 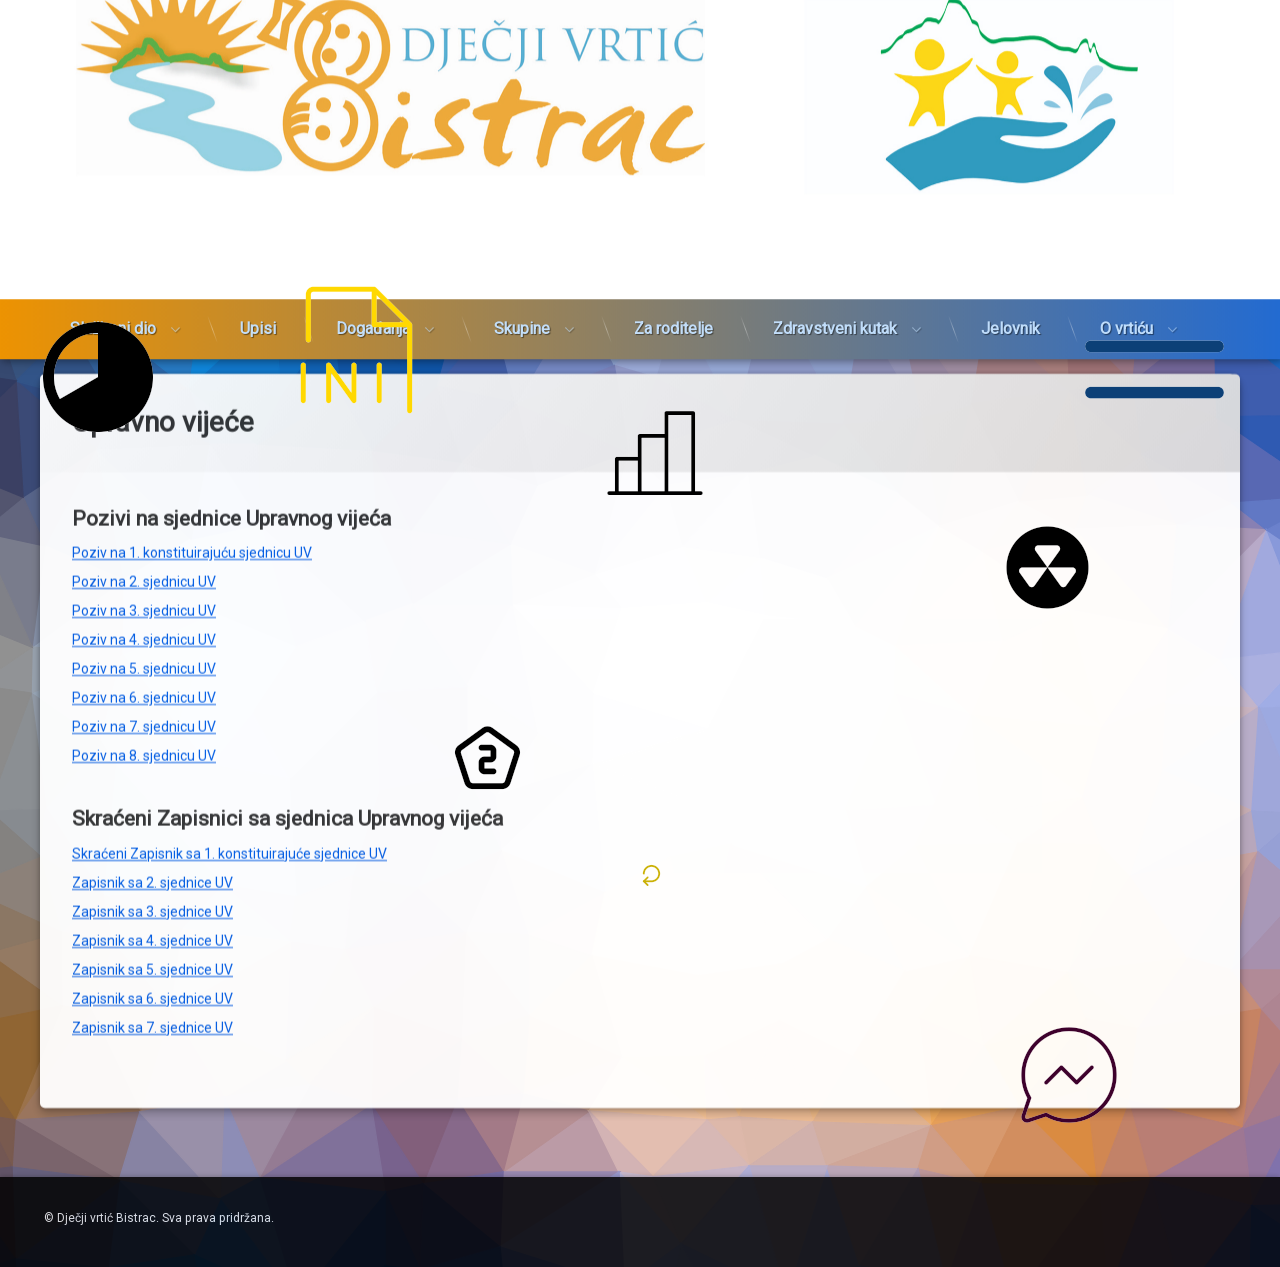 What do you see at coordinates (359, 350) in the screenshot?
I see `view or open an INI configuration file` at bounding box center [359, 350].